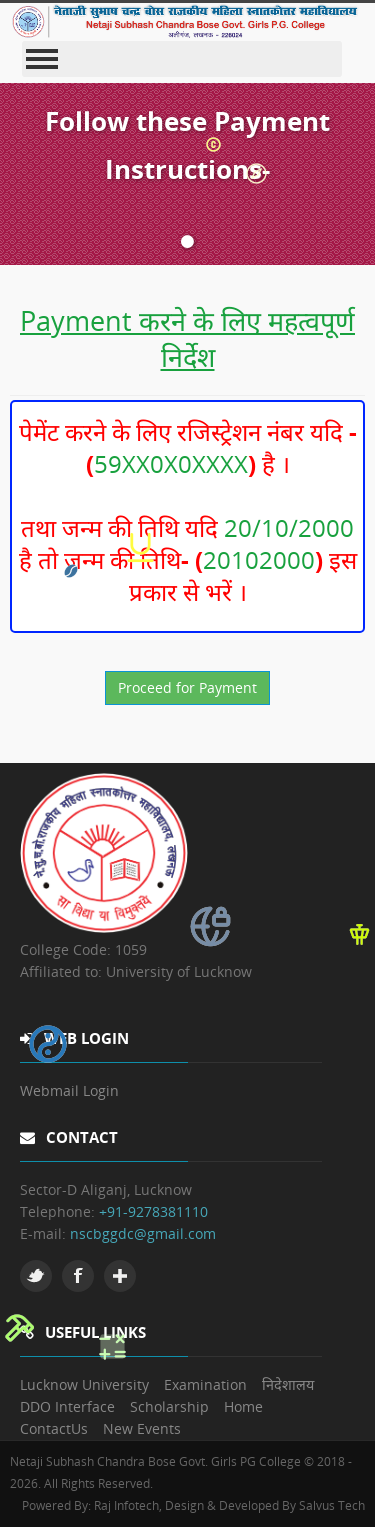  Describe the element at coordinates (140, 547) in the screenshot. I see `apply underline formatting to selected text` at that location.